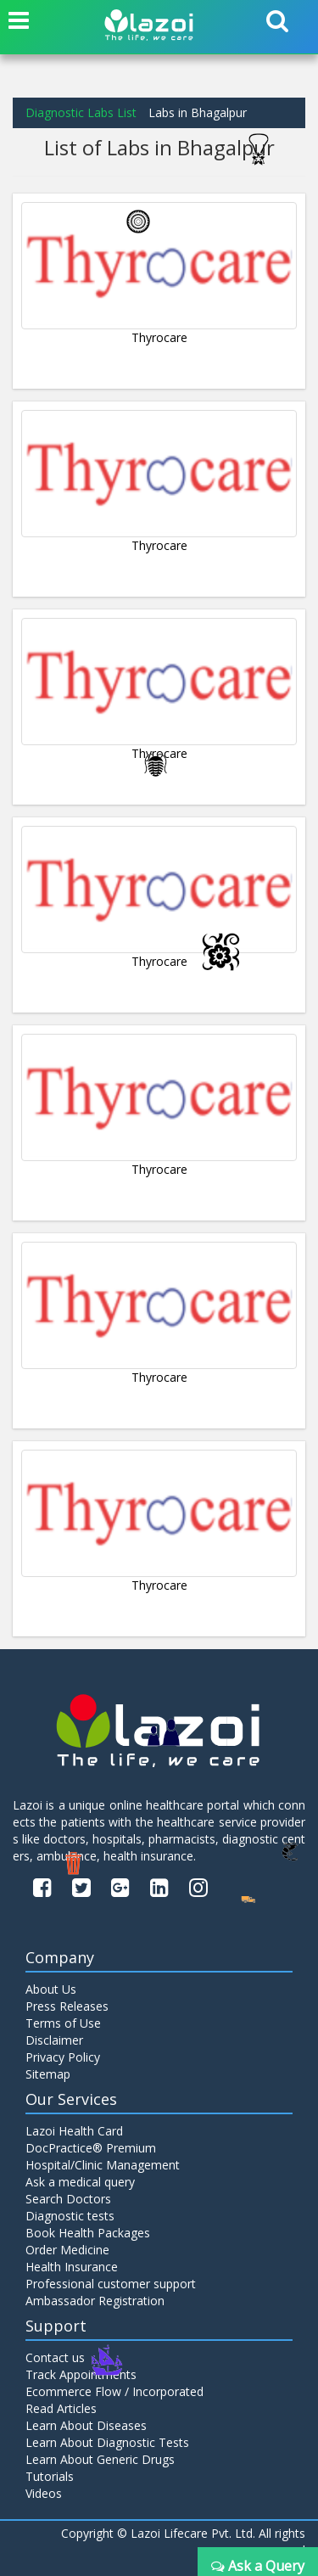  Describe the element at coordinates (138, 222) in the screenshot. I see `decorative mandala or loading spinner element` at that location.